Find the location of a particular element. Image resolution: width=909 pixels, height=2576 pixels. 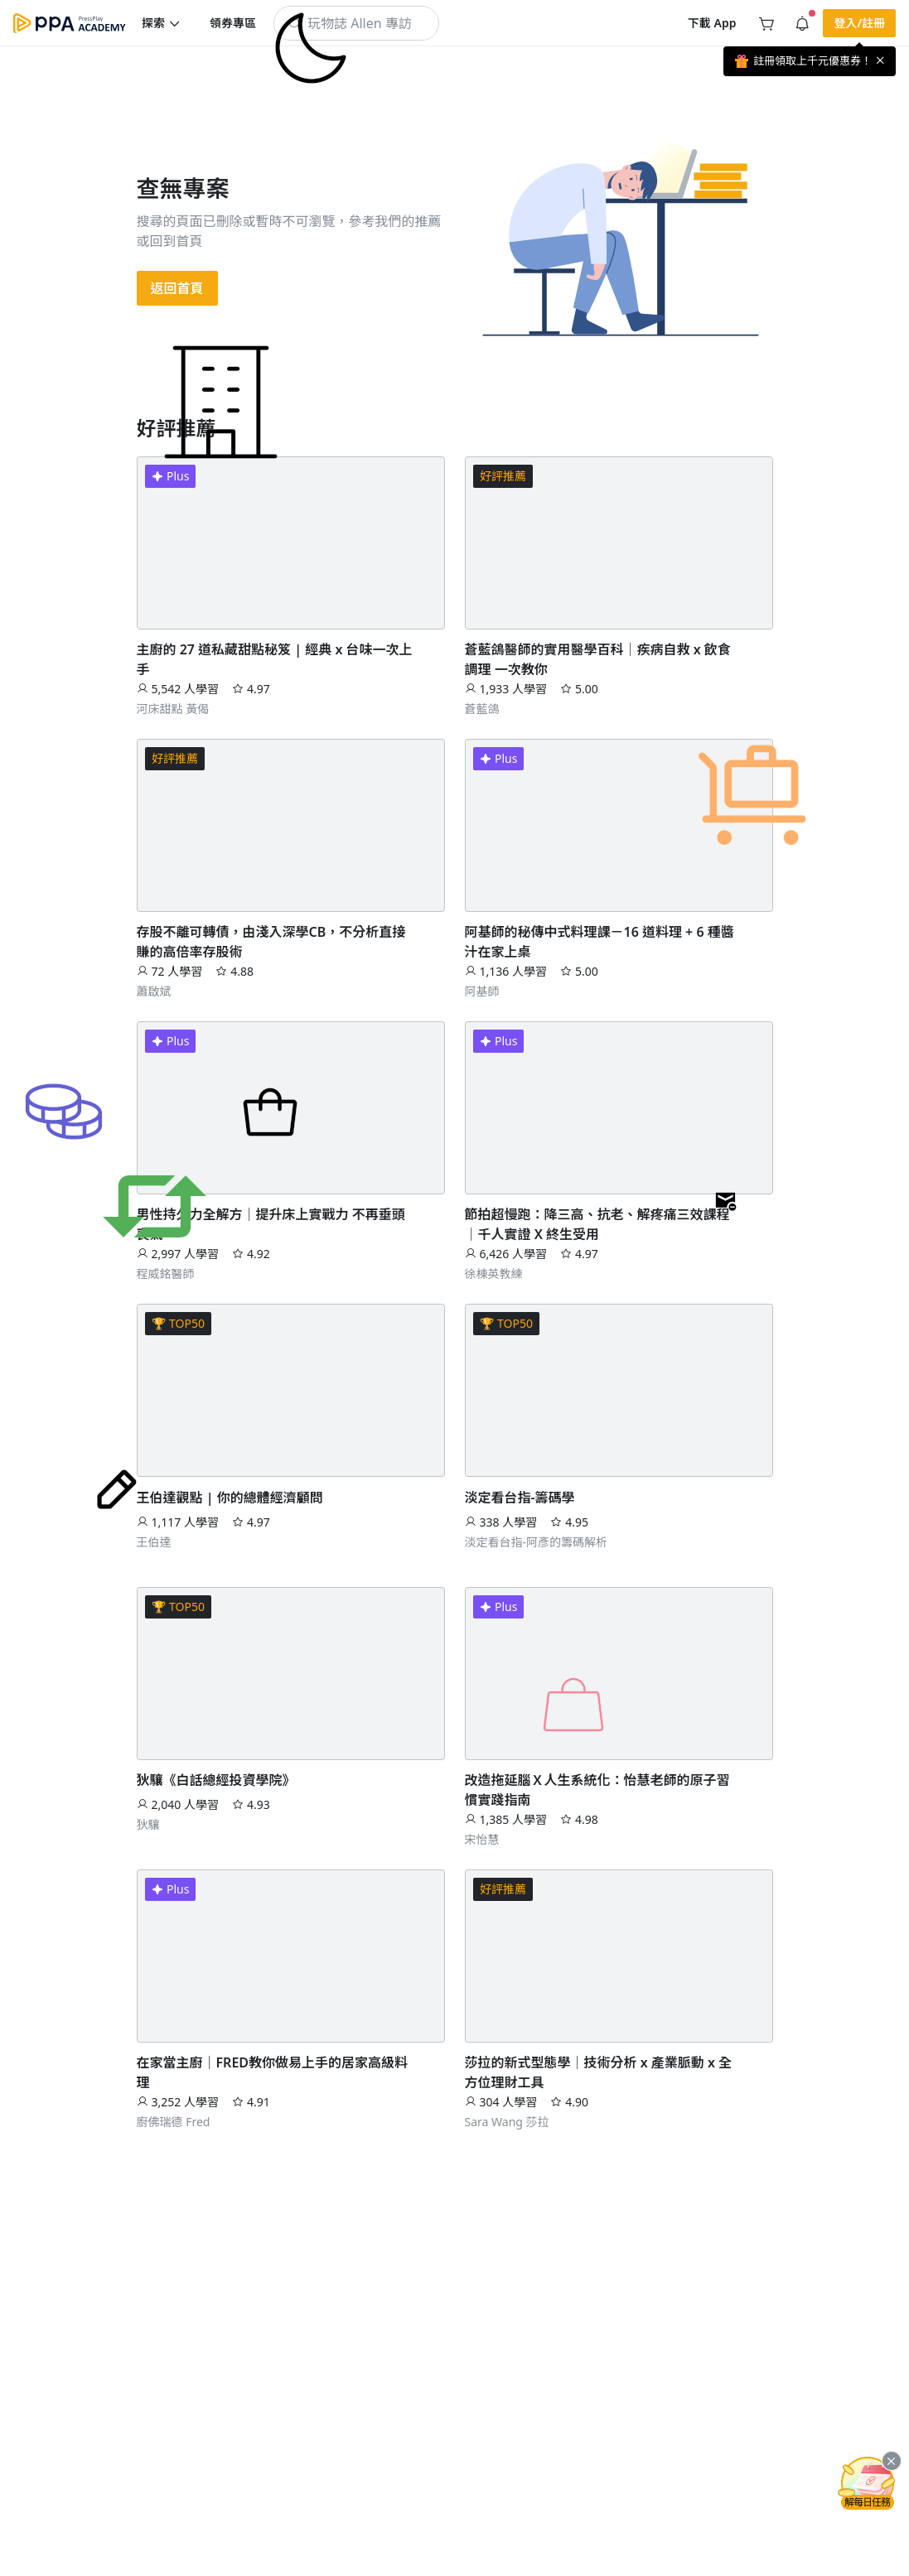

view company or business information is located at coordinates (220, 402).